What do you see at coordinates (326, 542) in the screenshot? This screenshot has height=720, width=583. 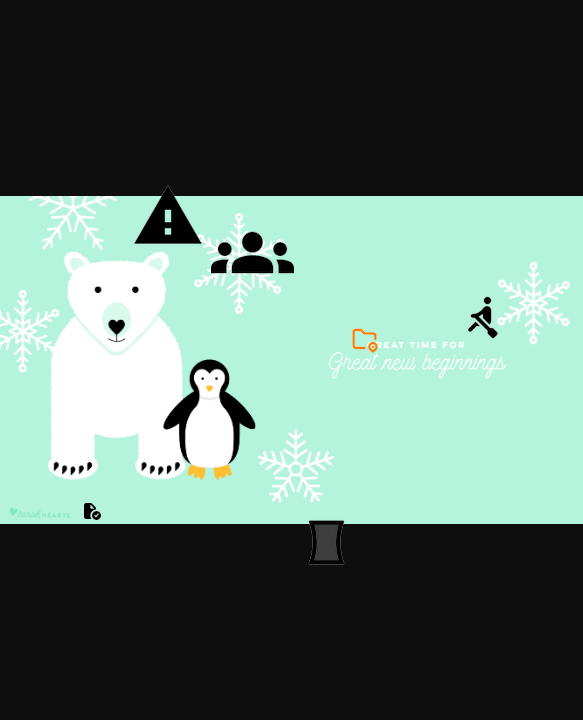 I see `switch to vertical panorama mode` at bounding box center [326, 542].